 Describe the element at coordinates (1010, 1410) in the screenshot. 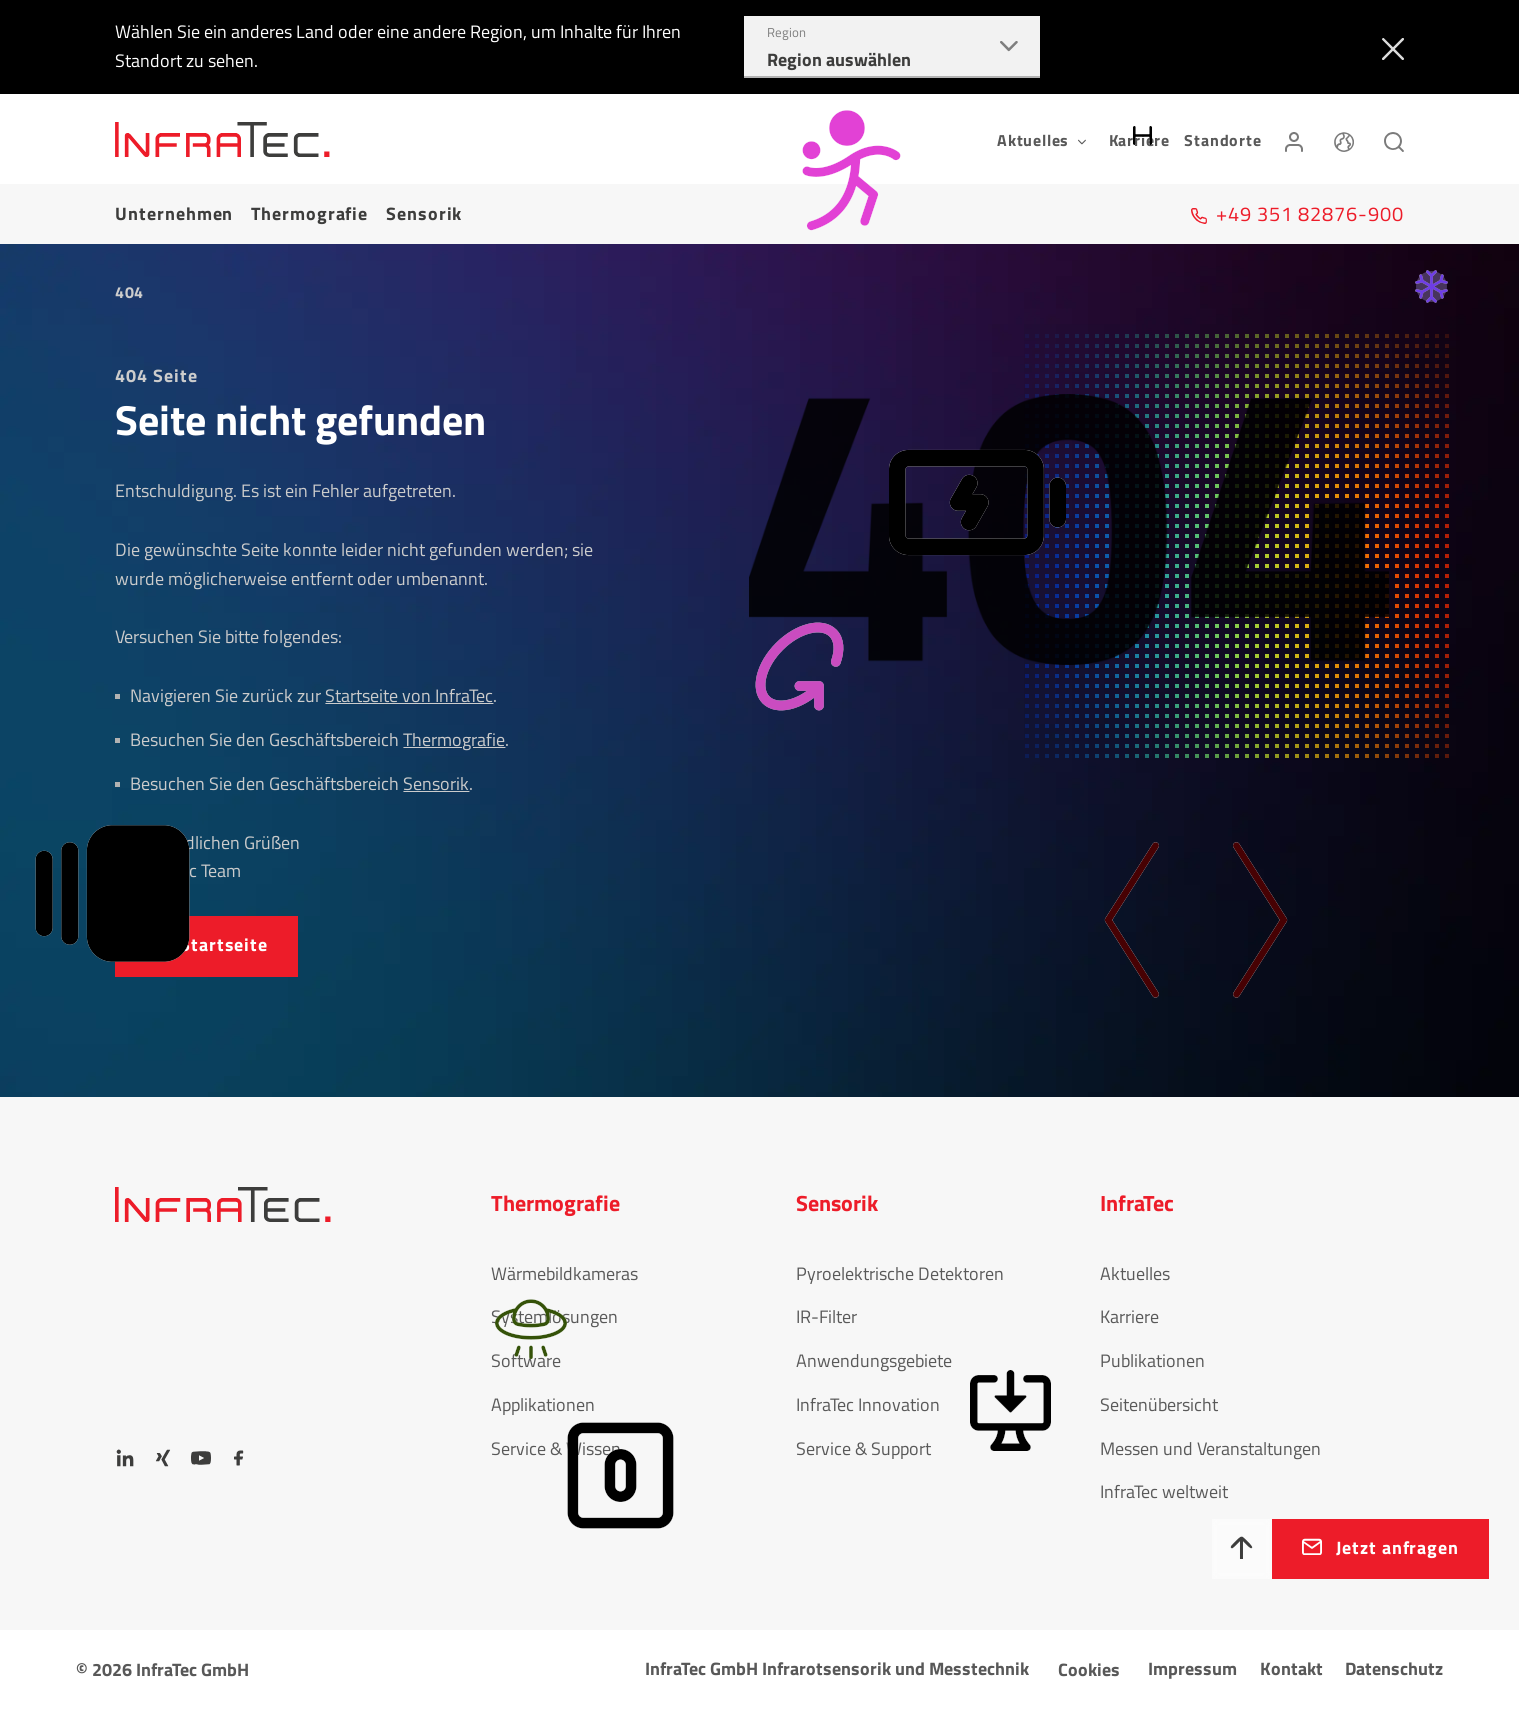

I see `download to desktop` at that location.